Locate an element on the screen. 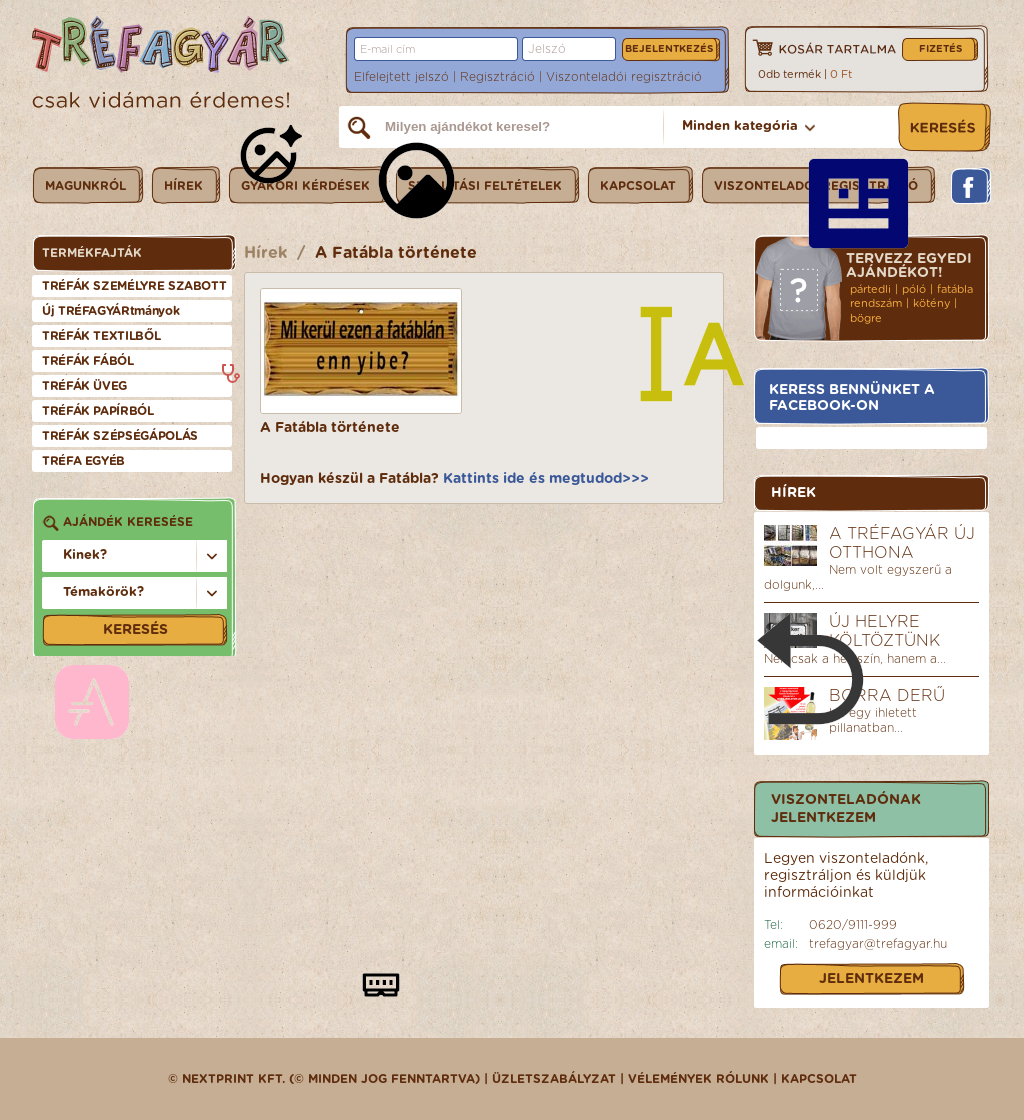 The image size is (1024, 1120). view your profile is located at coordinates (858, 203).